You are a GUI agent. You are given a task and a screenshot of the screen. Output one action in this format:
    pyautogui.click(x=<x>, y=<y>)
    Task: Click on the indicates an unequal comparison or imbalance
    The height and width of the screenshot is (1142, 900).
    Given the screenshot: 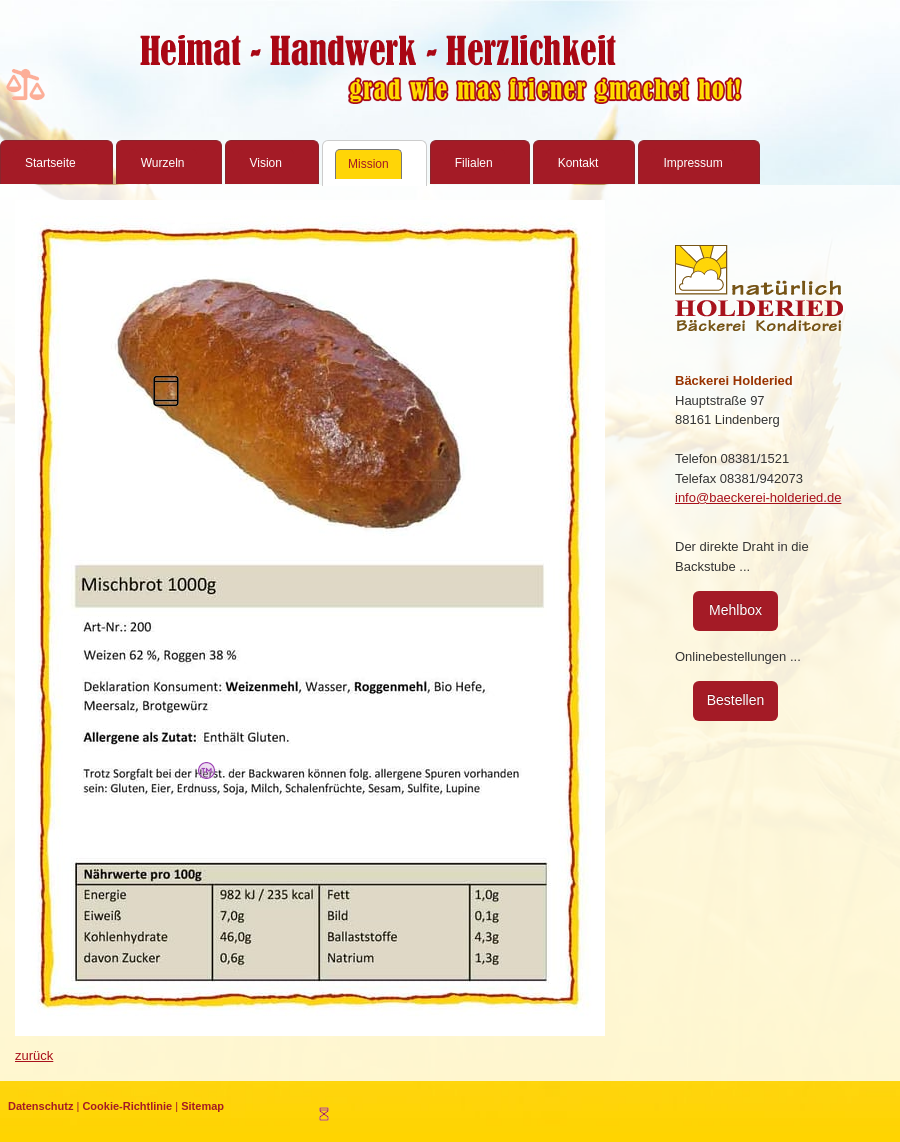 What is the action you would take?
    pyautogui.click(x=25, y=84)
    